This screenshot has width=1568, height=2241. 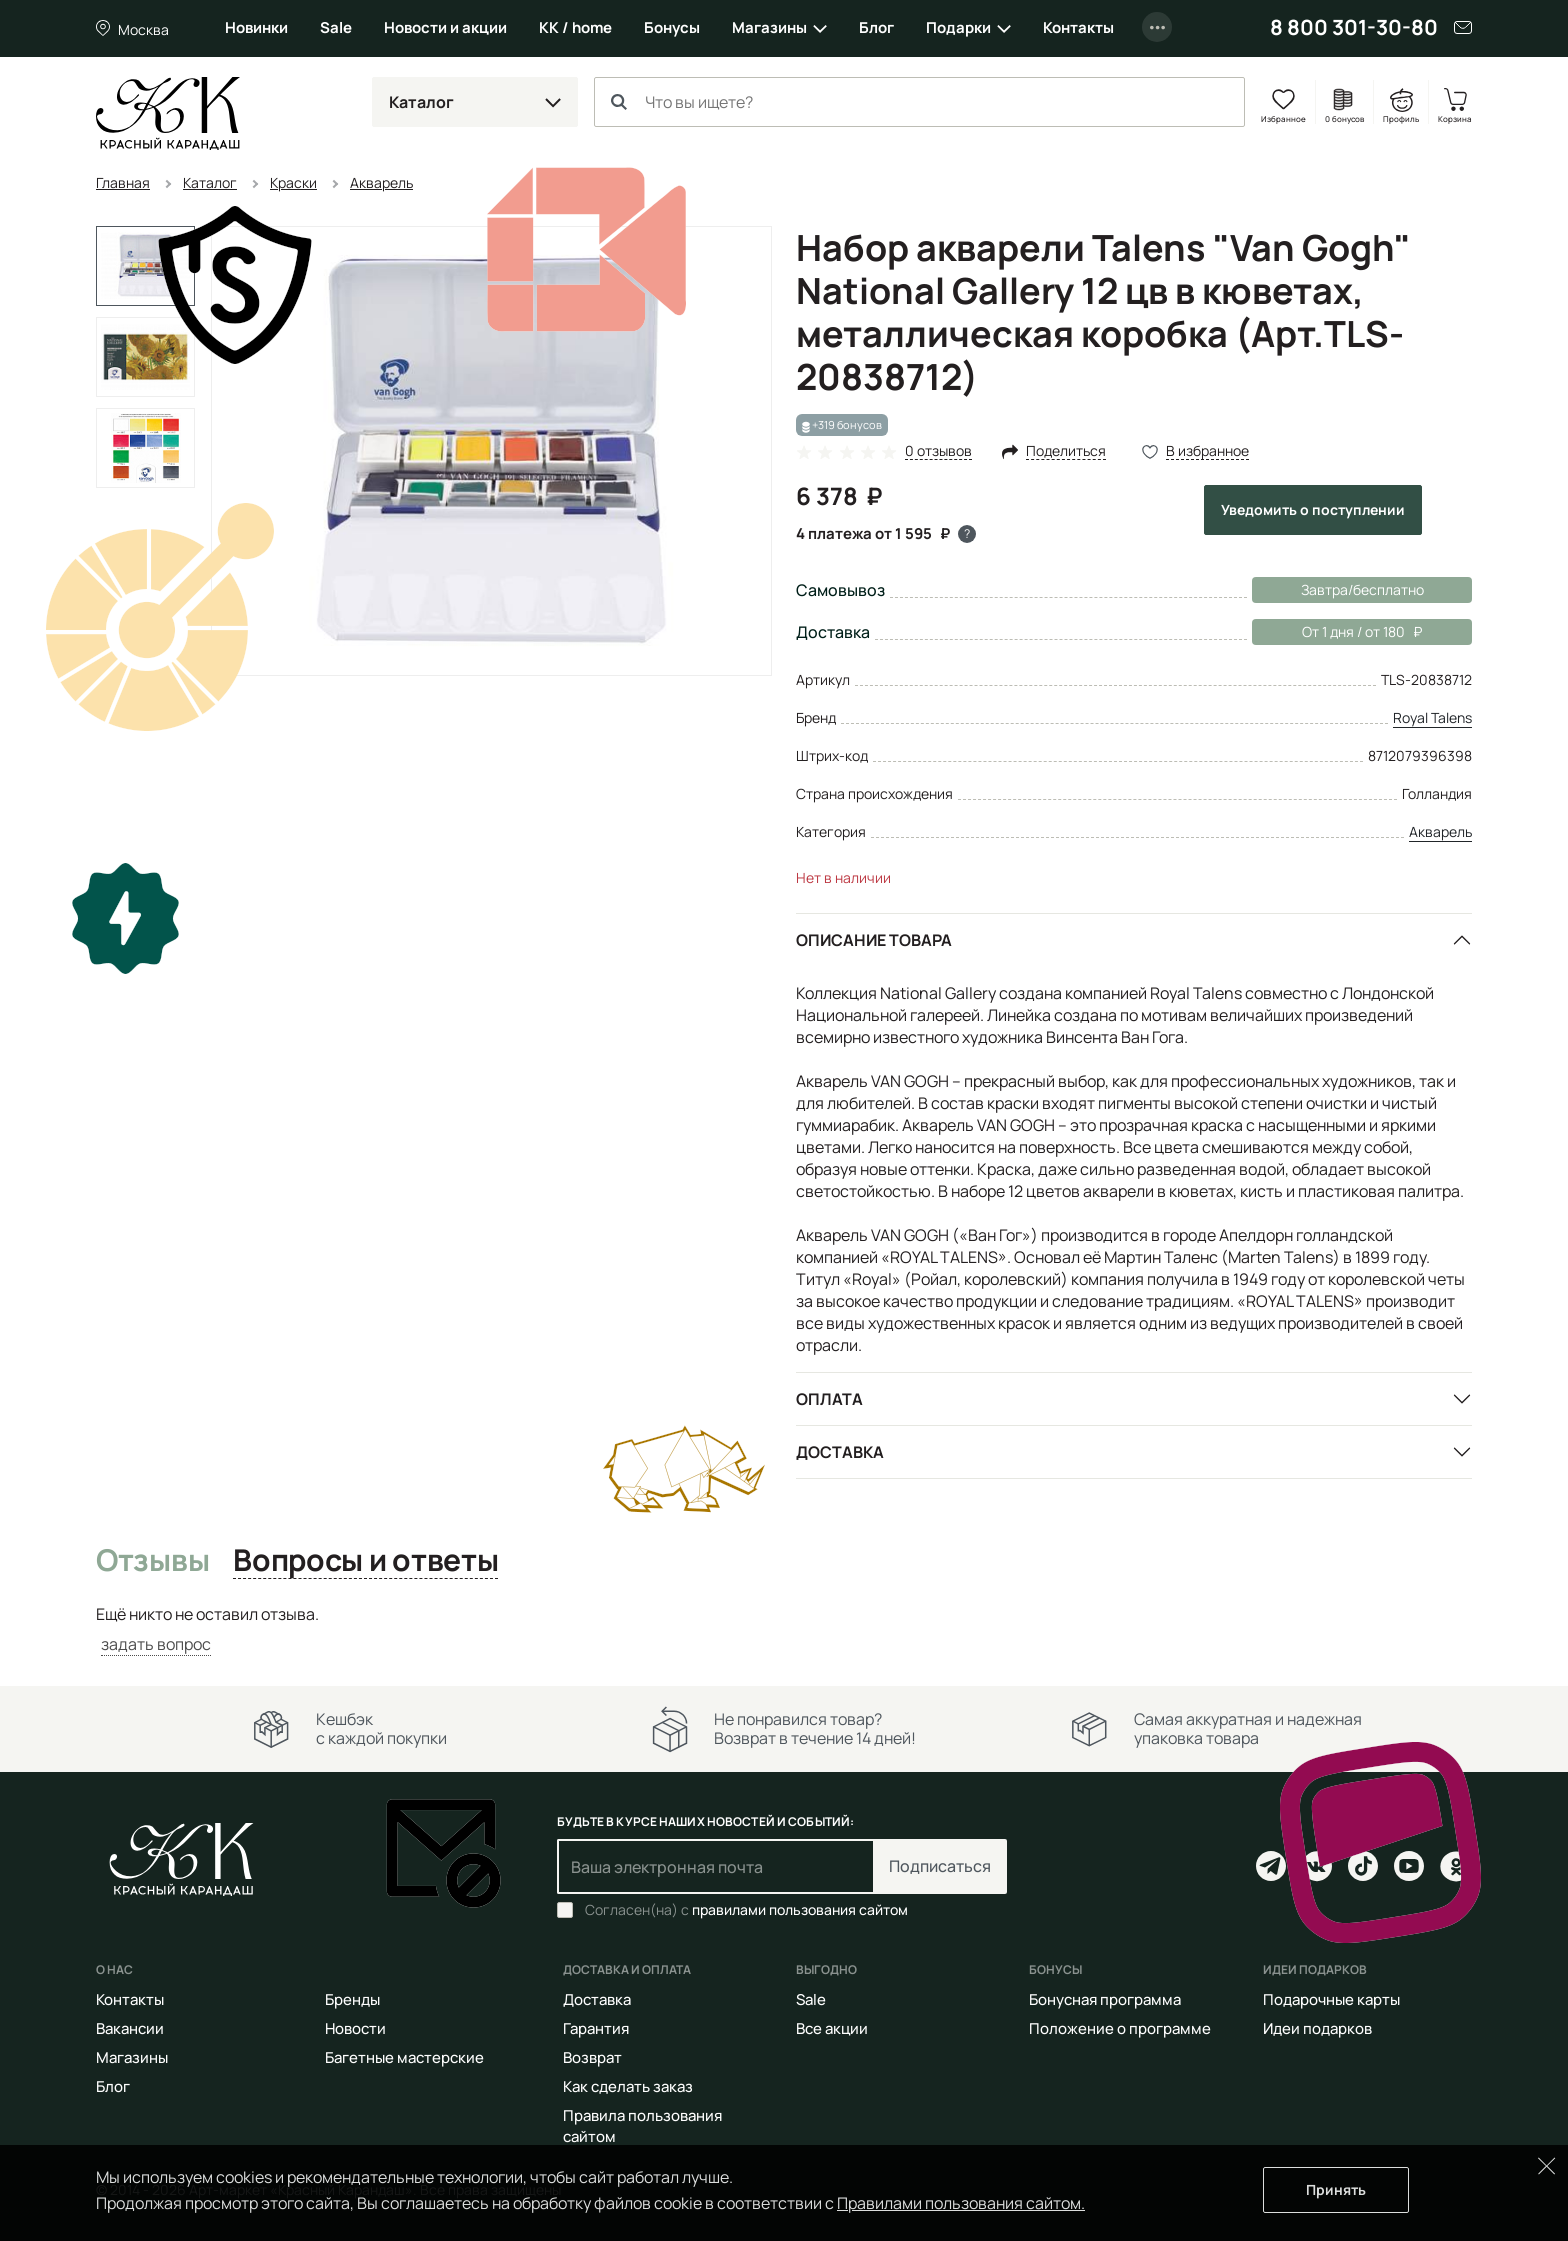 What do you see at coordinates (684, 1469) in the screenshot?
I see `supercrease brand logo` at bounding box center [684, 1469].